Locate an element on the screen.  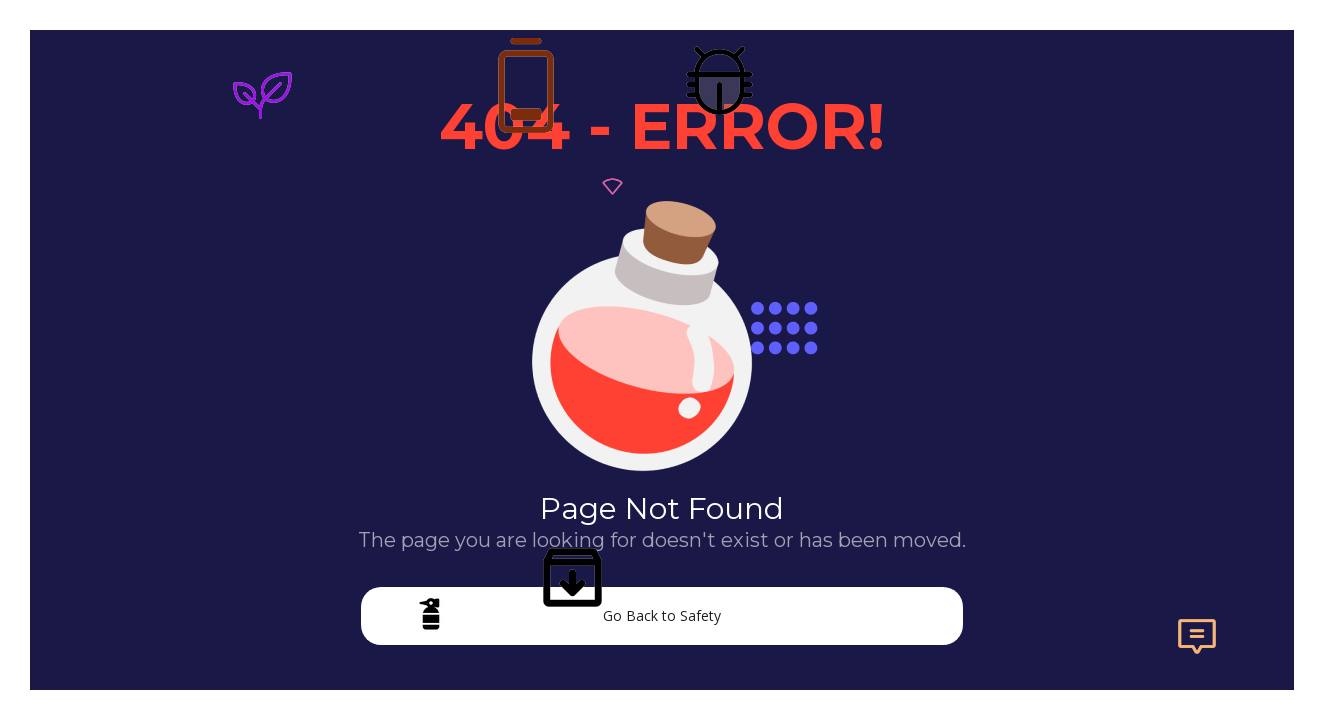
indicates low battery level is located at coordinates (526, 87).